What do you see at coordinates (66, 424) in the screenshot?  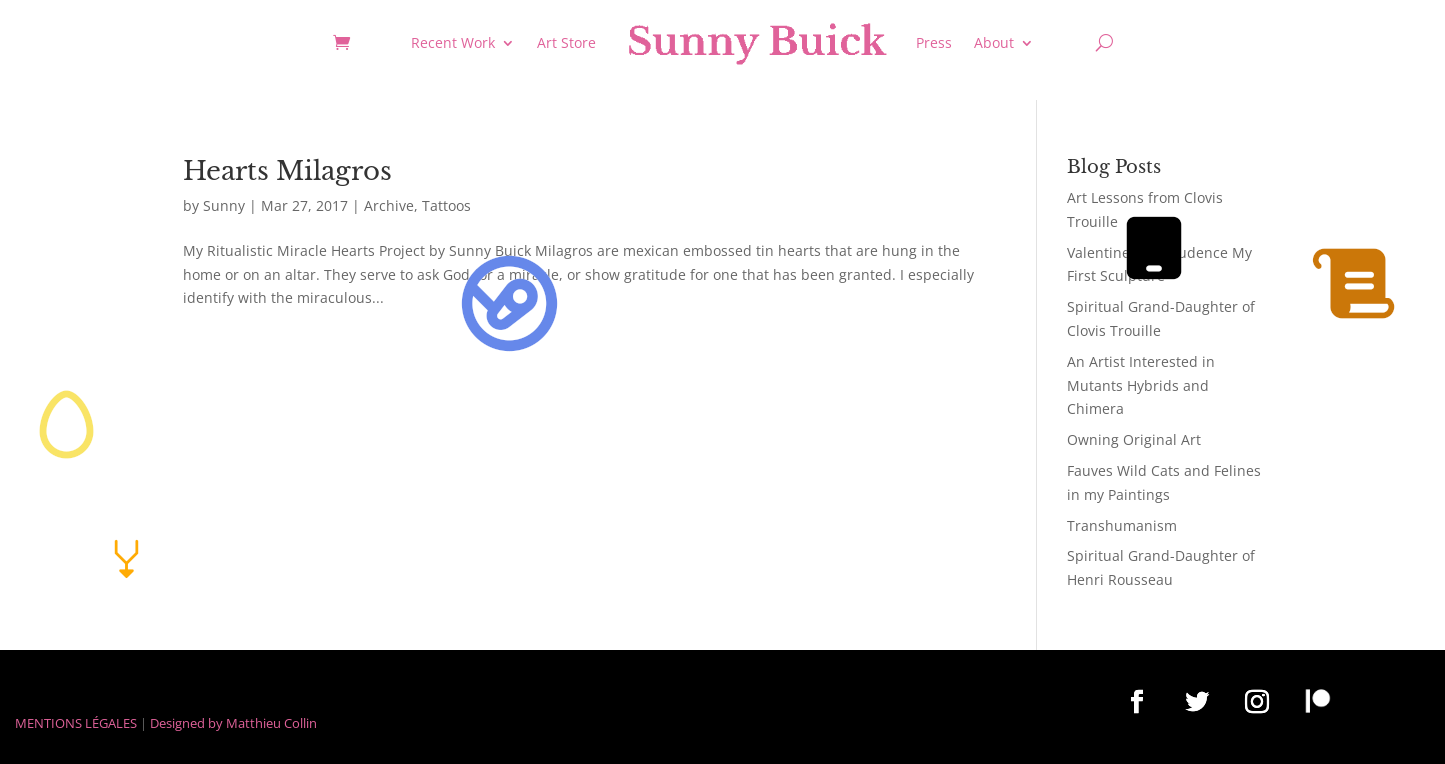 I see `indicates egg or egg-containing ingredients in food items` at bounding box center [66, 424].